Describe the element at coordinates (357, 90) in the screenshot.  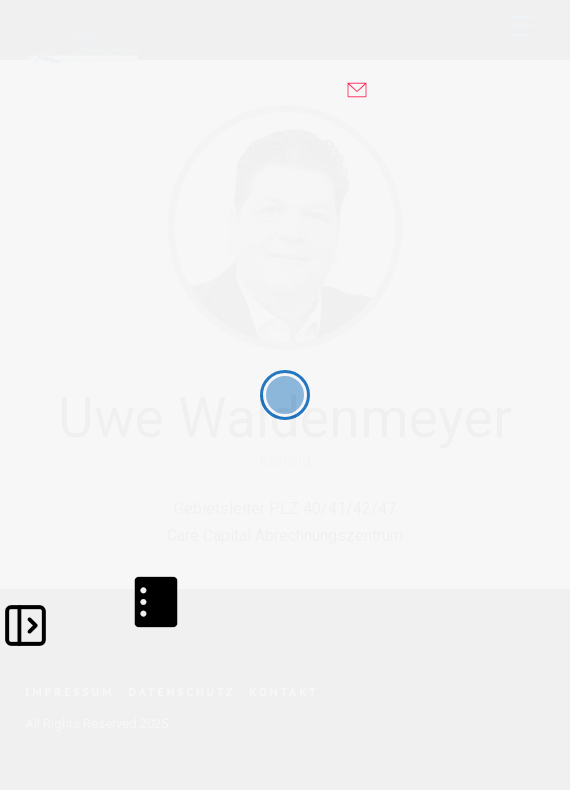
I see `open your email inbox` at that location.